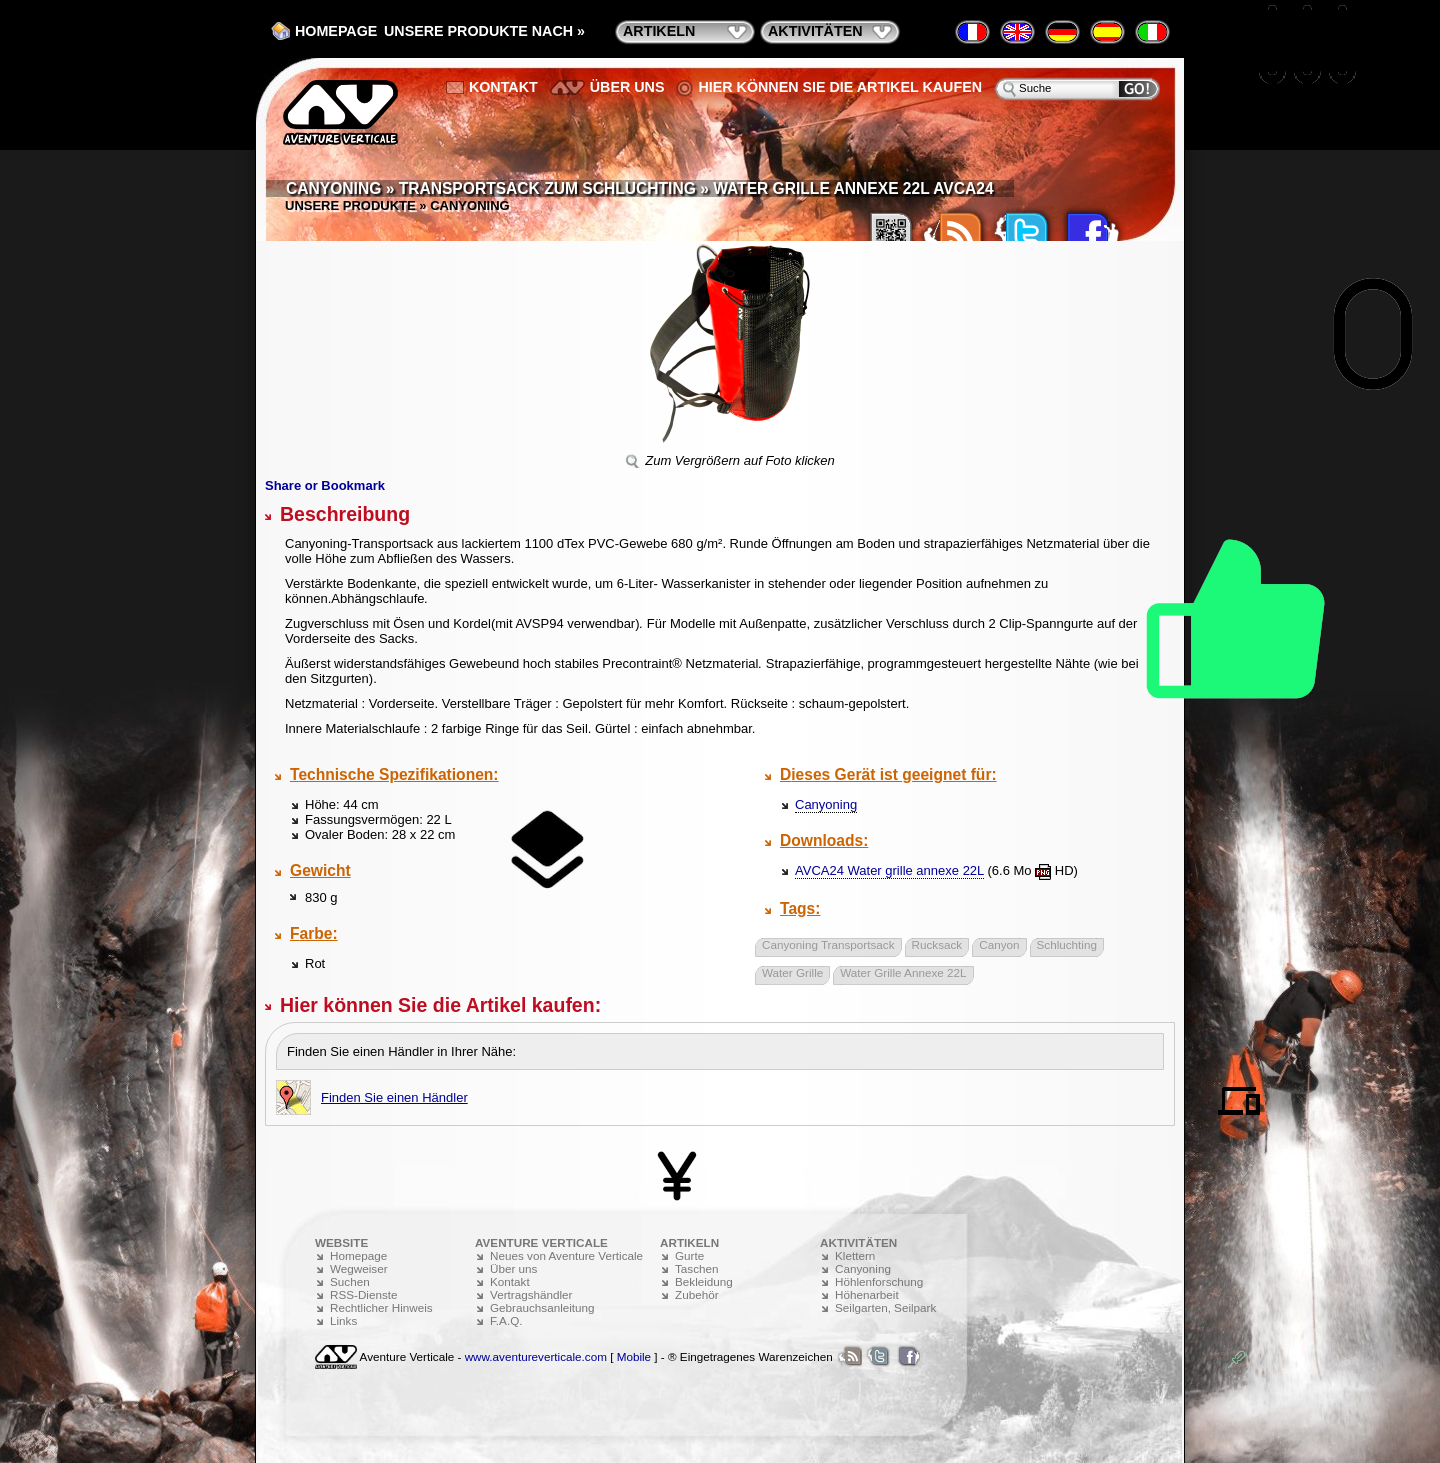  Describe the element at coordinates (547, 851) in the screenshot. I see `toggle map layers or overlays` at that location.